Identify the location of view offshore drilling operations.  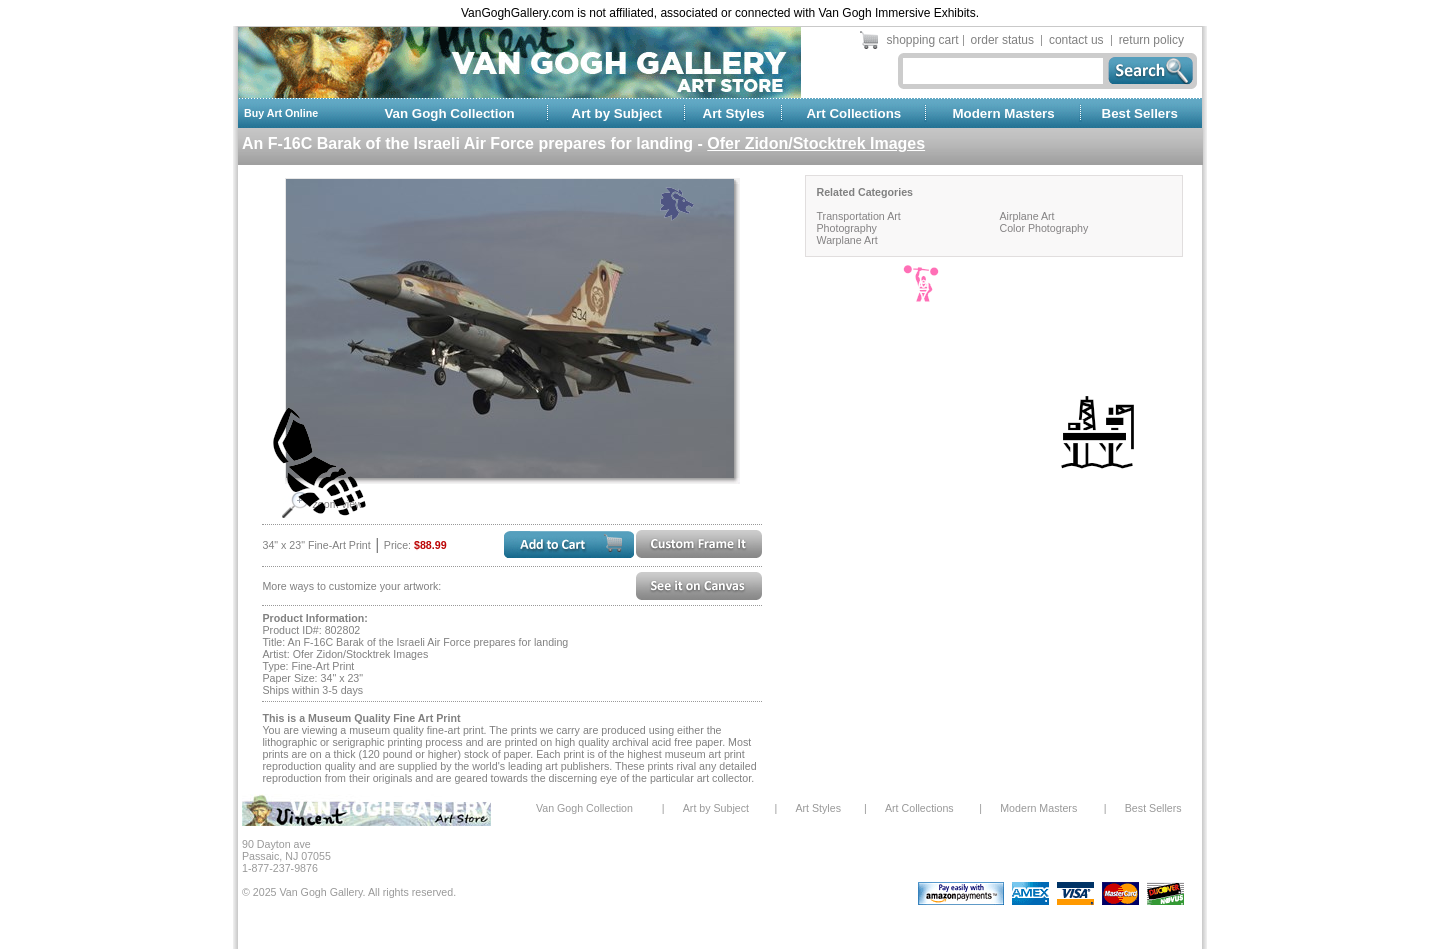
(1097, 431).